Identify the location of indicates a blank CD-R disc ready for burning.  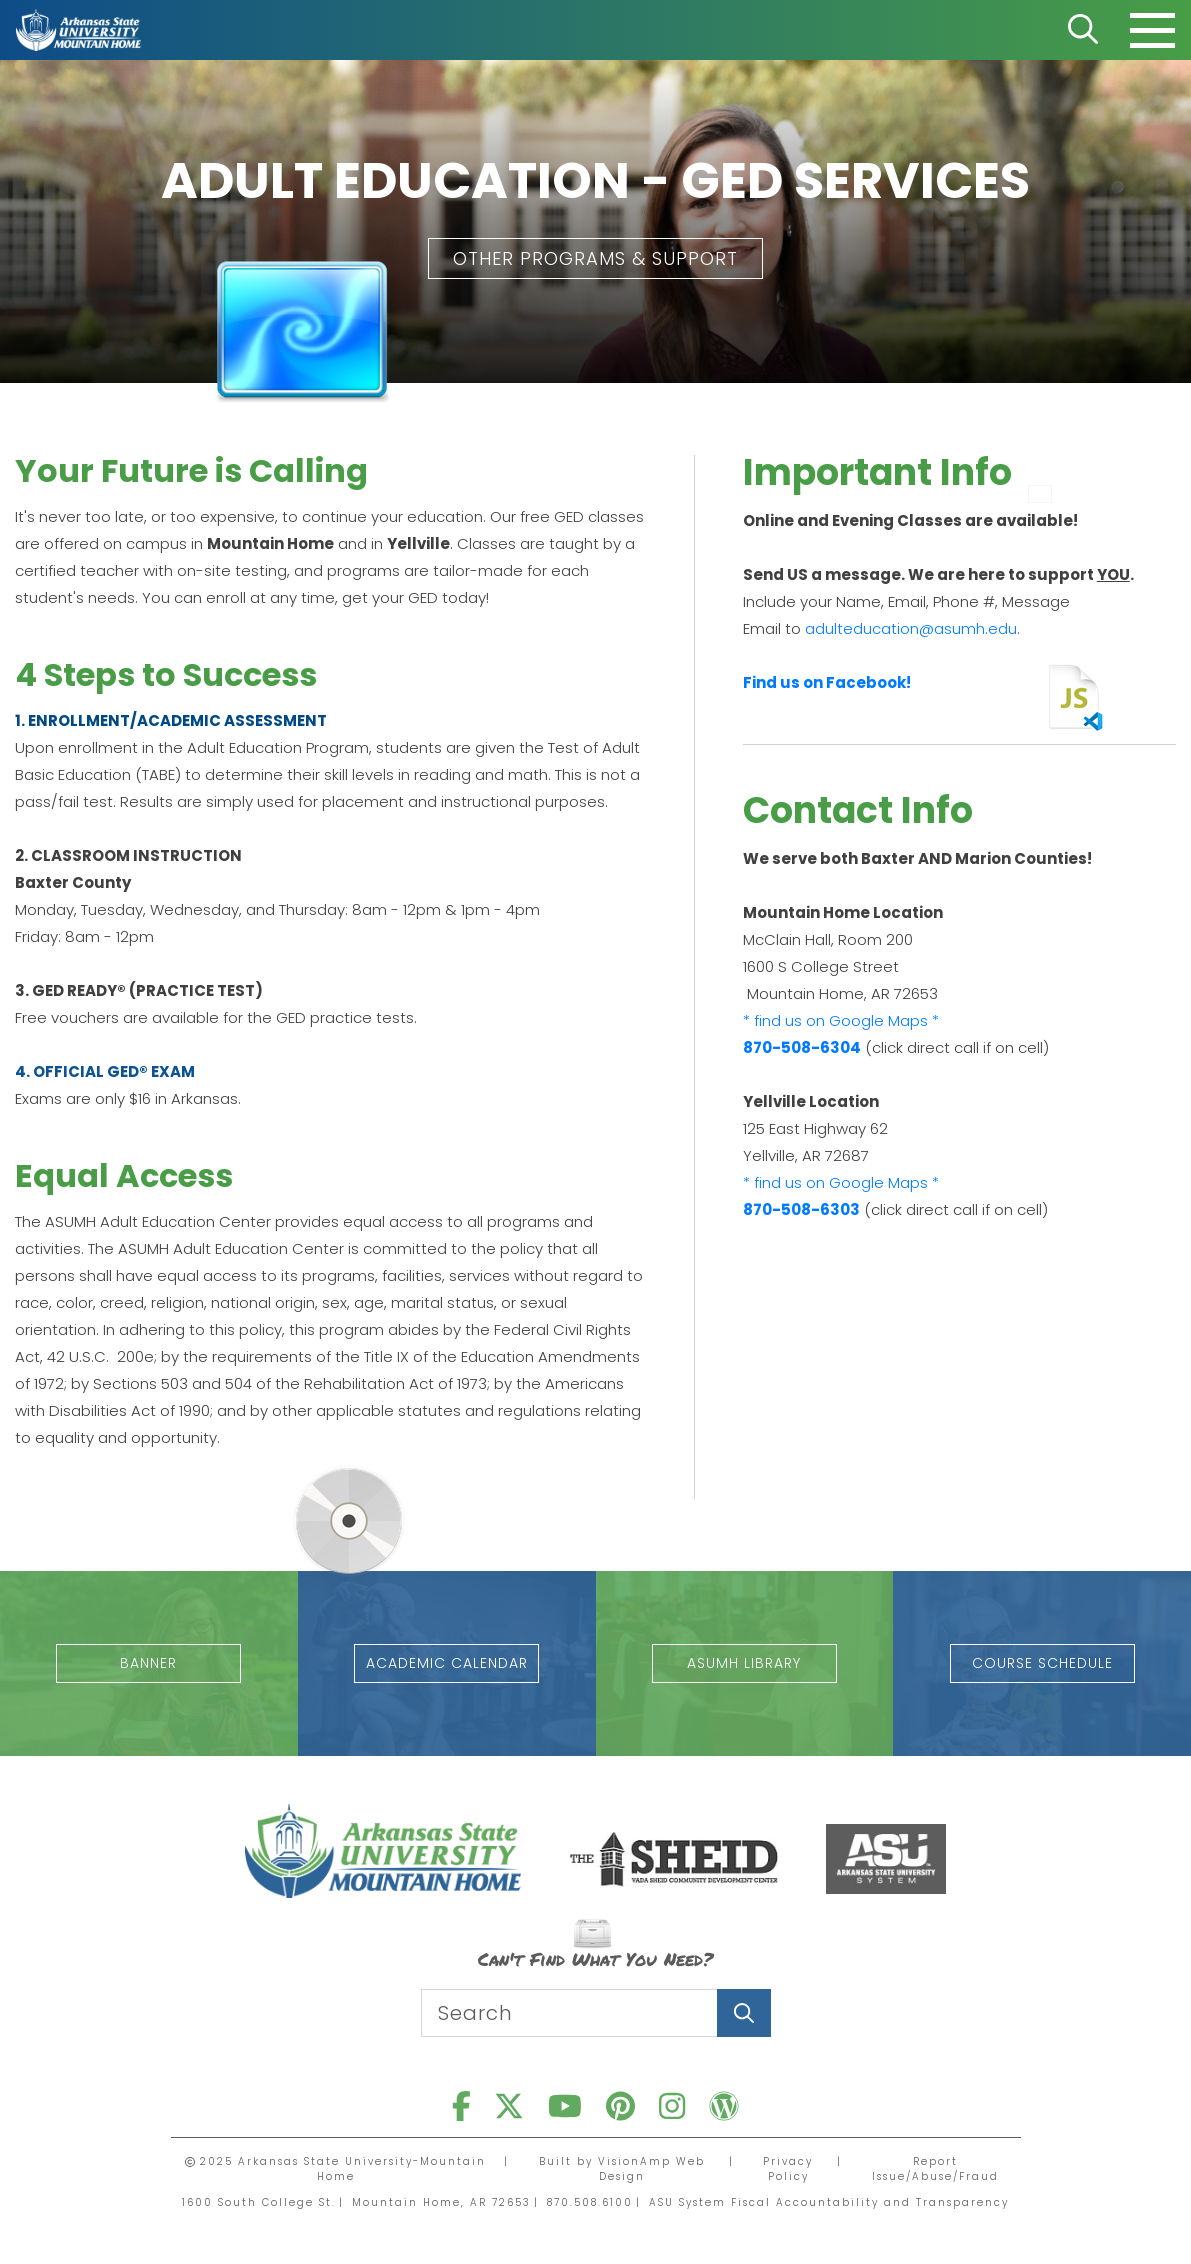
(349, 1521).